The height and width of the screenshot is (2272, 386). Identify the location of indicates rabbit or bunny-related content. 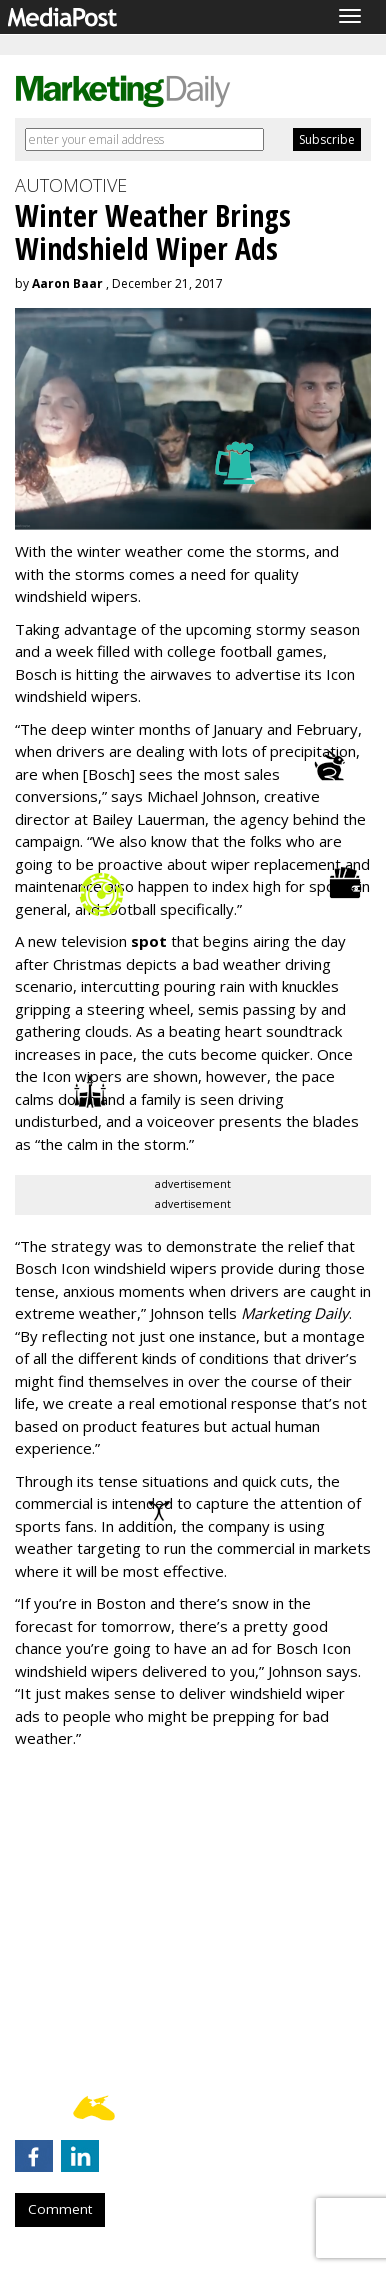
(330, 766).